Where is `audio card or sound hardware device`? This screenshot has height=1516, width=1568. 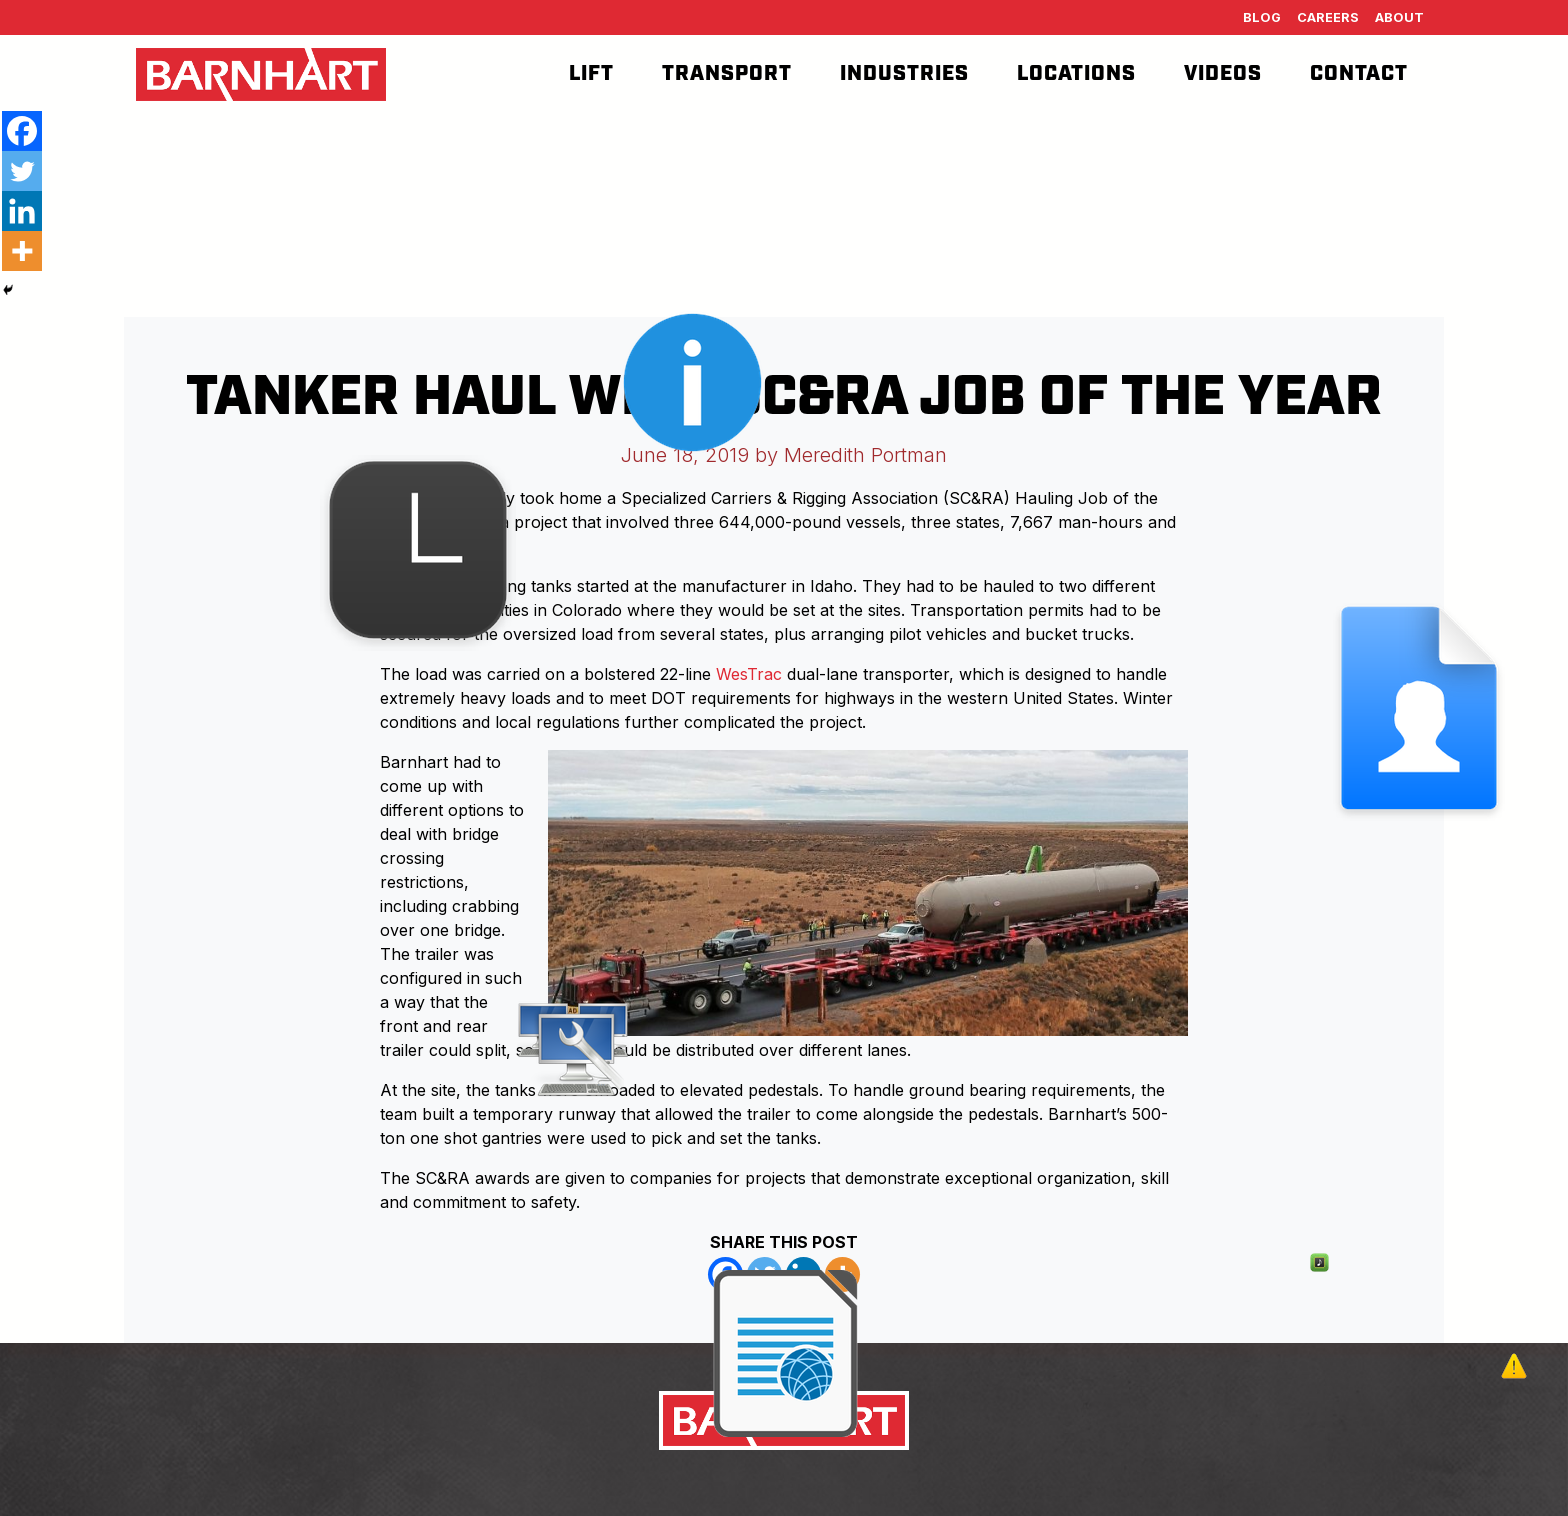
audio card or sound hardware device is located at coordinates (1319, 1262).